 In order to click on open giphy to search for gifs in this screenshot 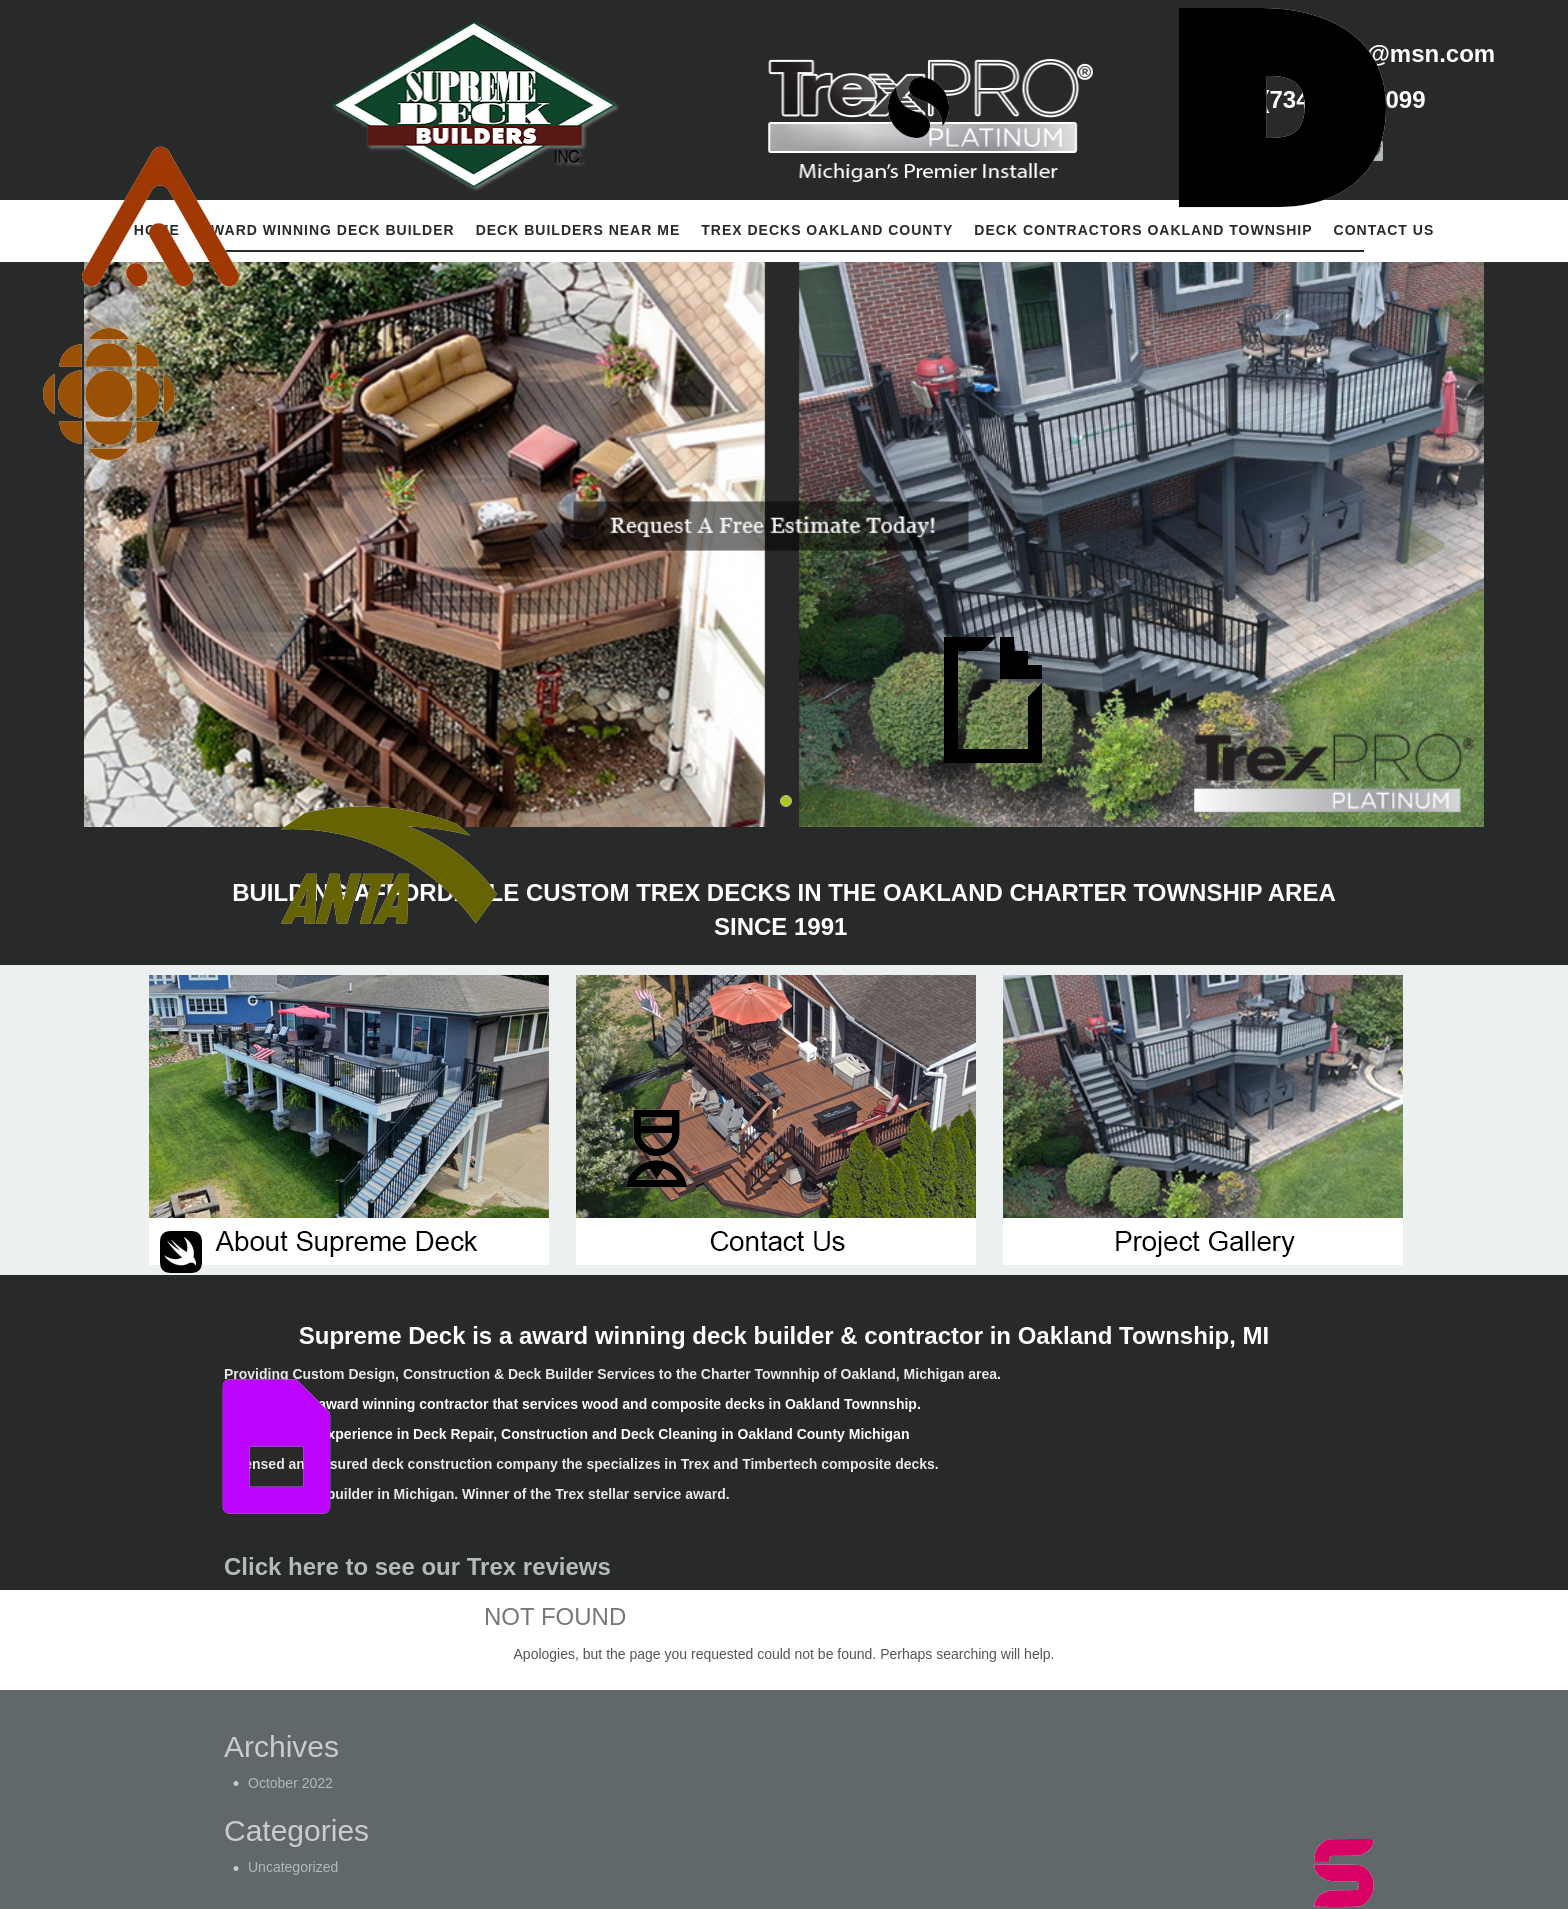, I will do `click(993, 700)`.